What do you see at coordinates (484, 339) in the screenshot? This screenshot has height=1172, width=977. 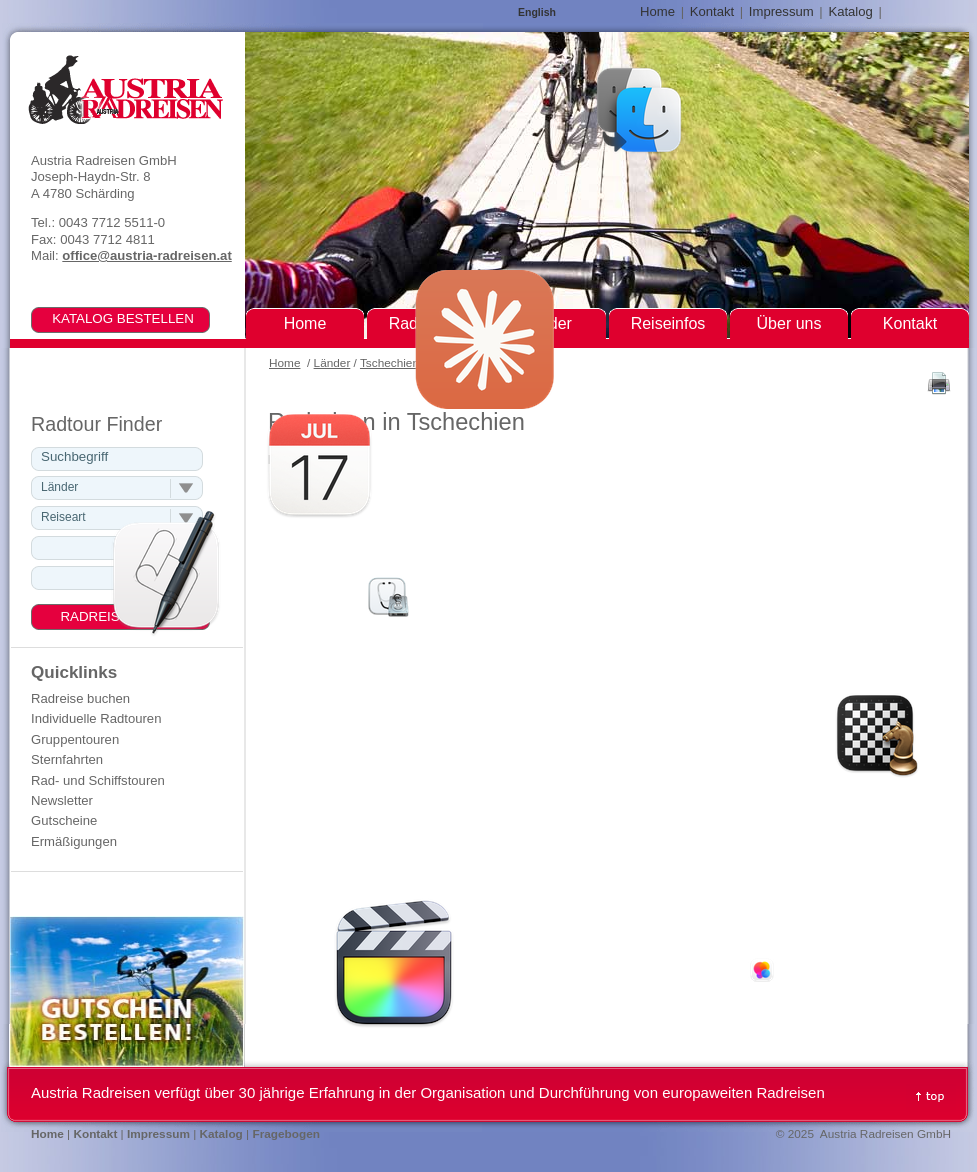 I see `open the Claude AI assistant app` at bounding box center [484, 339].